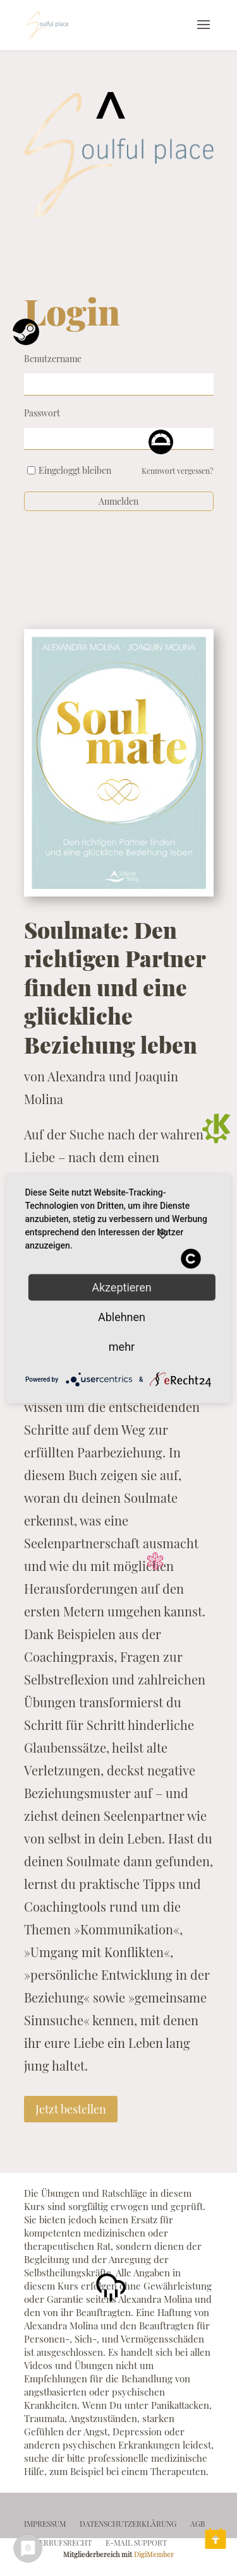 This screenshot has width=237, height=2576. What do you see at coordinates (161, 442) in the screenshot?
I see `protractor end-to-end testing framework logo` at bounding box center [161, 442].